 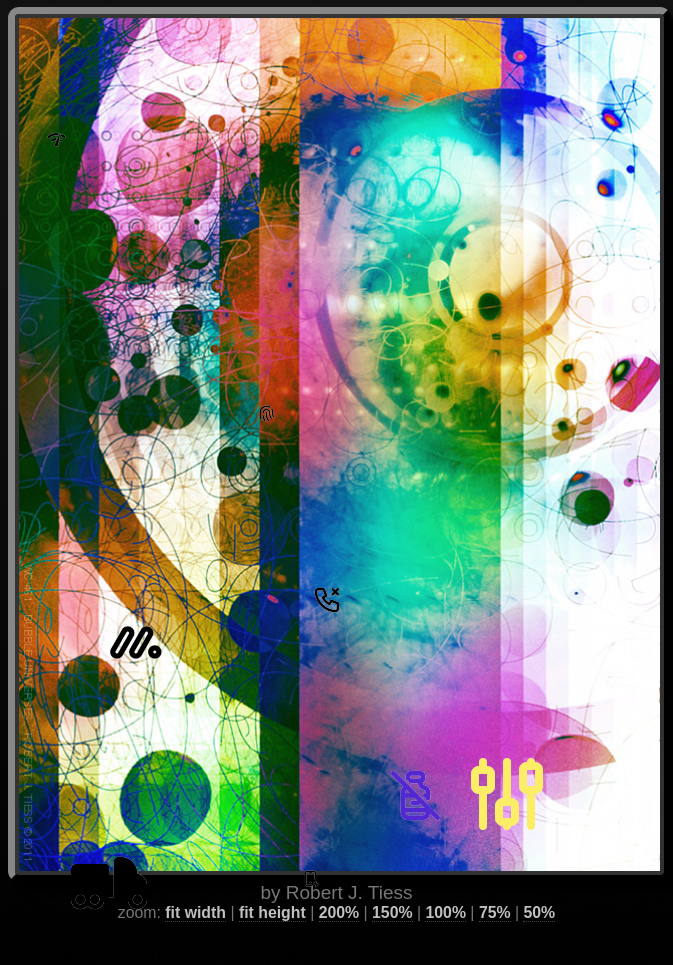 What do you see at coordinates (134, 642) in the screenshot?
I see `open monday.com workspace` at bounding box center [134, 642].